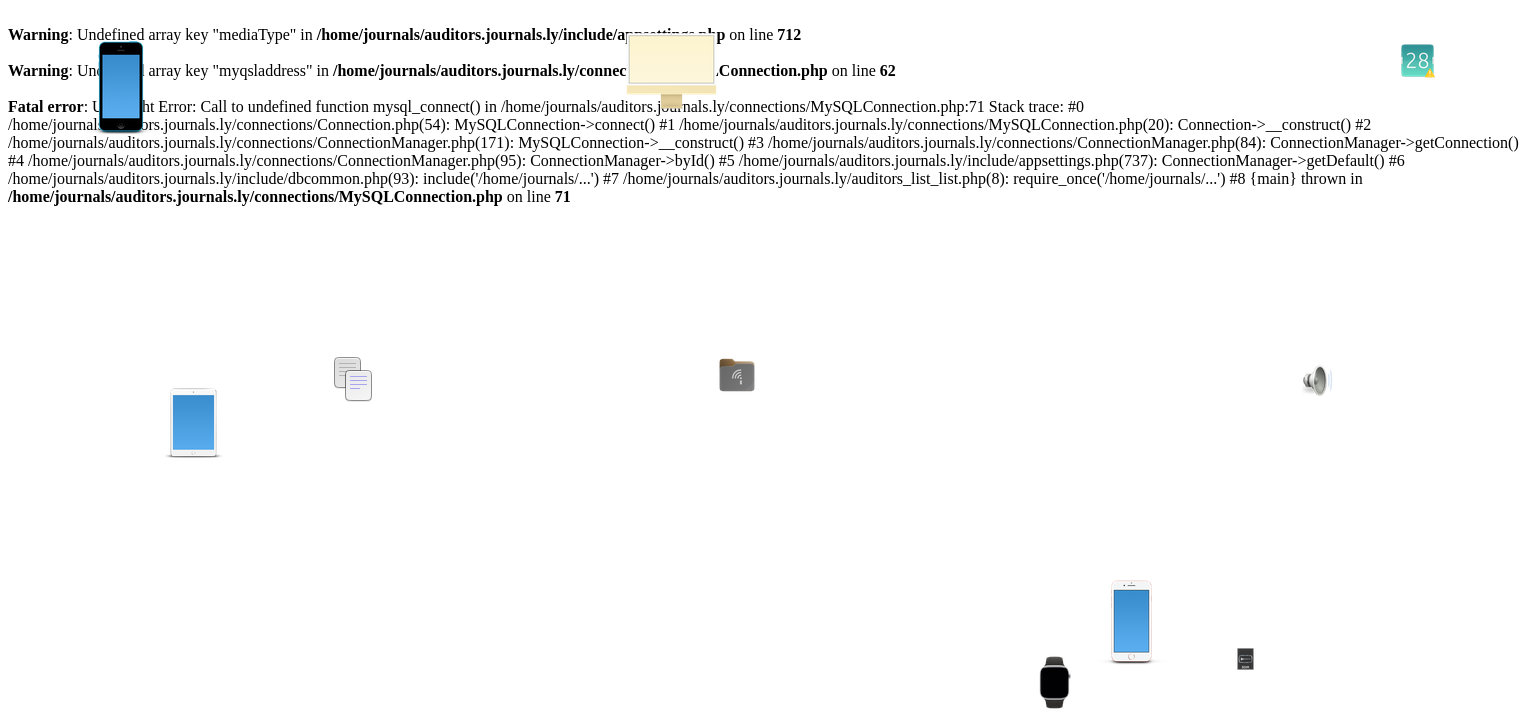 Image resolution: width=1536 pixels, height=720 pixels. Describe the element at coordinates (1245, 659) in the screenshot. I see `apply impulse response reverb effect in GarageBand` at that location.